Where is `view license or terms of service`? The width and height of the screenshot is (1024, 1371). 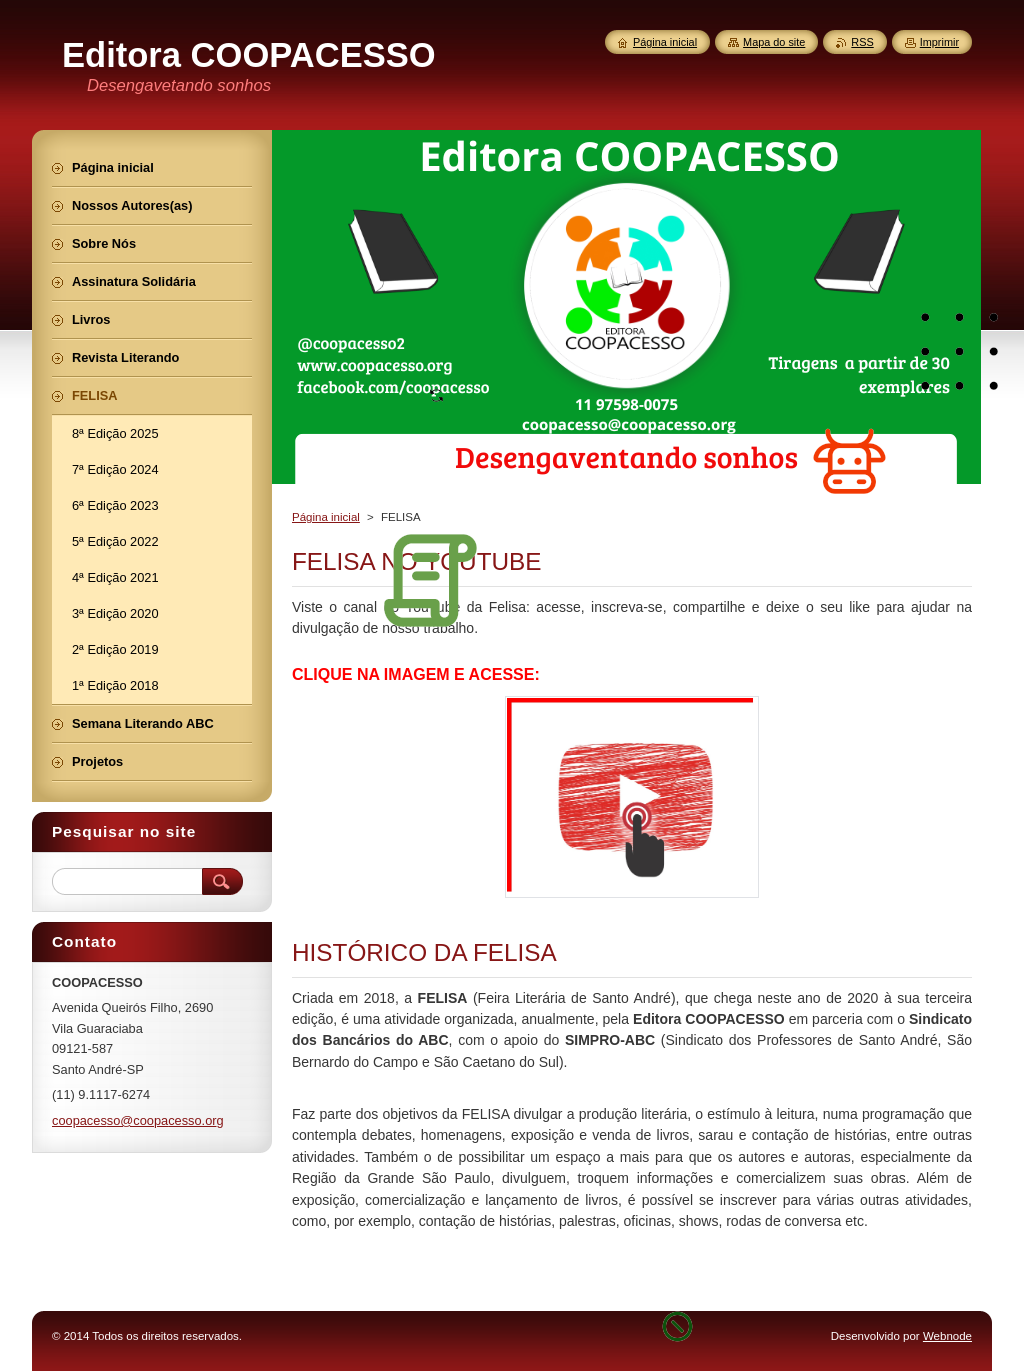 view license or terms of service is located at coordinates (430, 580).